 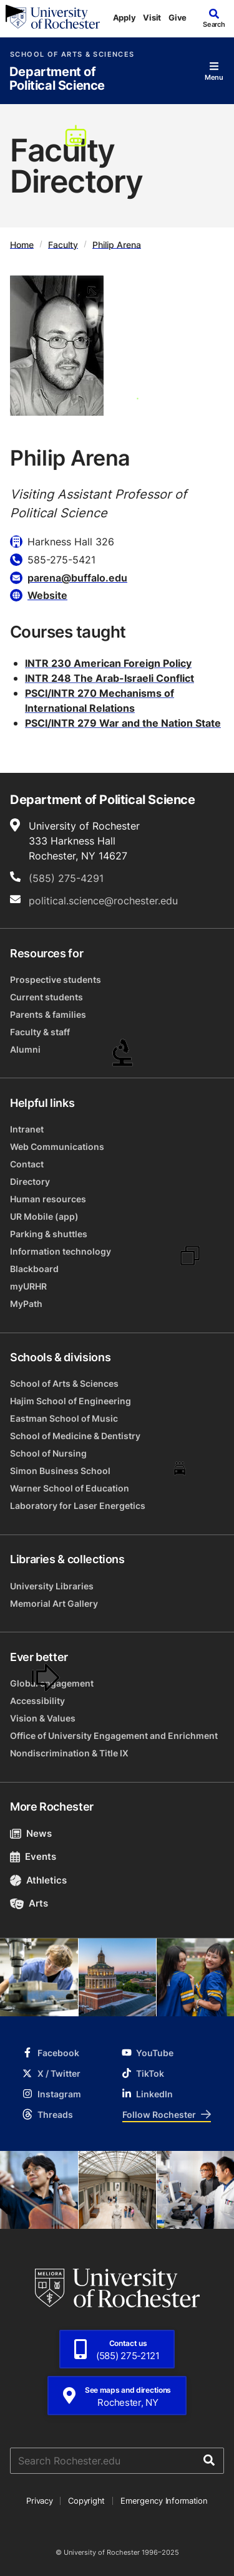 I want to click on copy to clipboard, so click(x=190, y=1255).